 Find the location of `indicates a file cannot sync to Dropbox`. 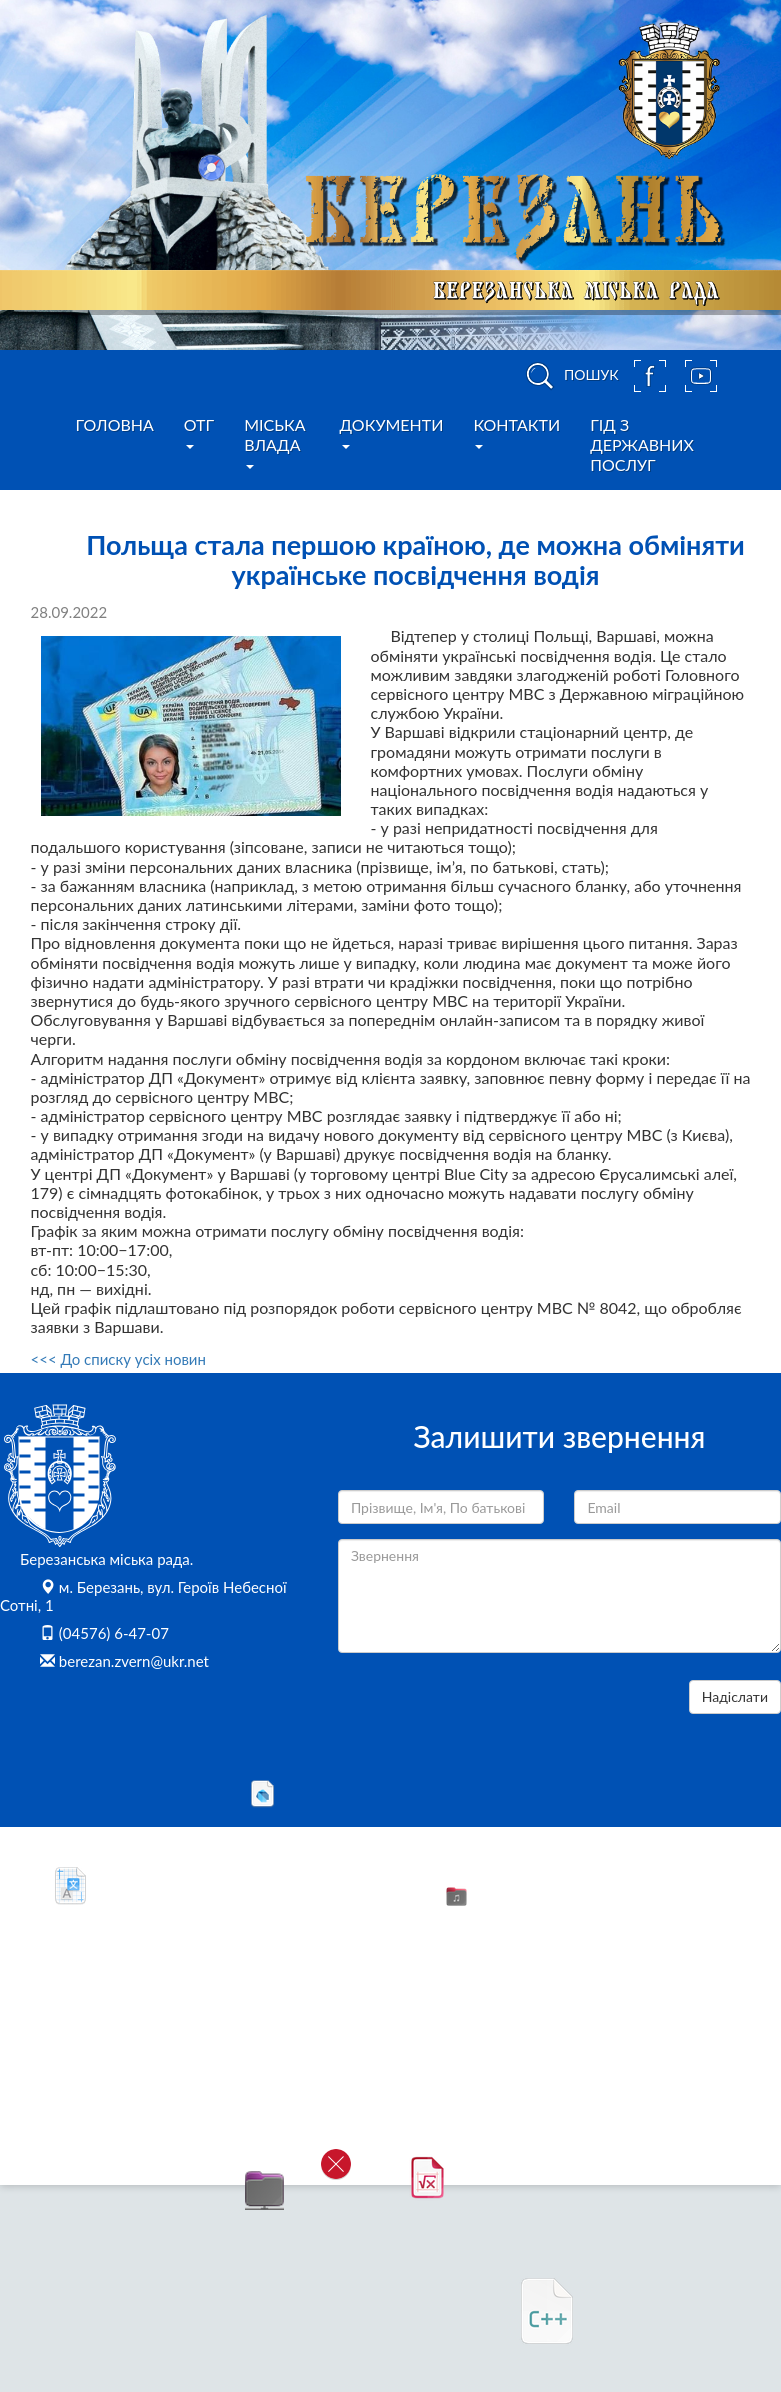

indicates a file cannot sync to Dropbox is located at coordinates (336, 2164).